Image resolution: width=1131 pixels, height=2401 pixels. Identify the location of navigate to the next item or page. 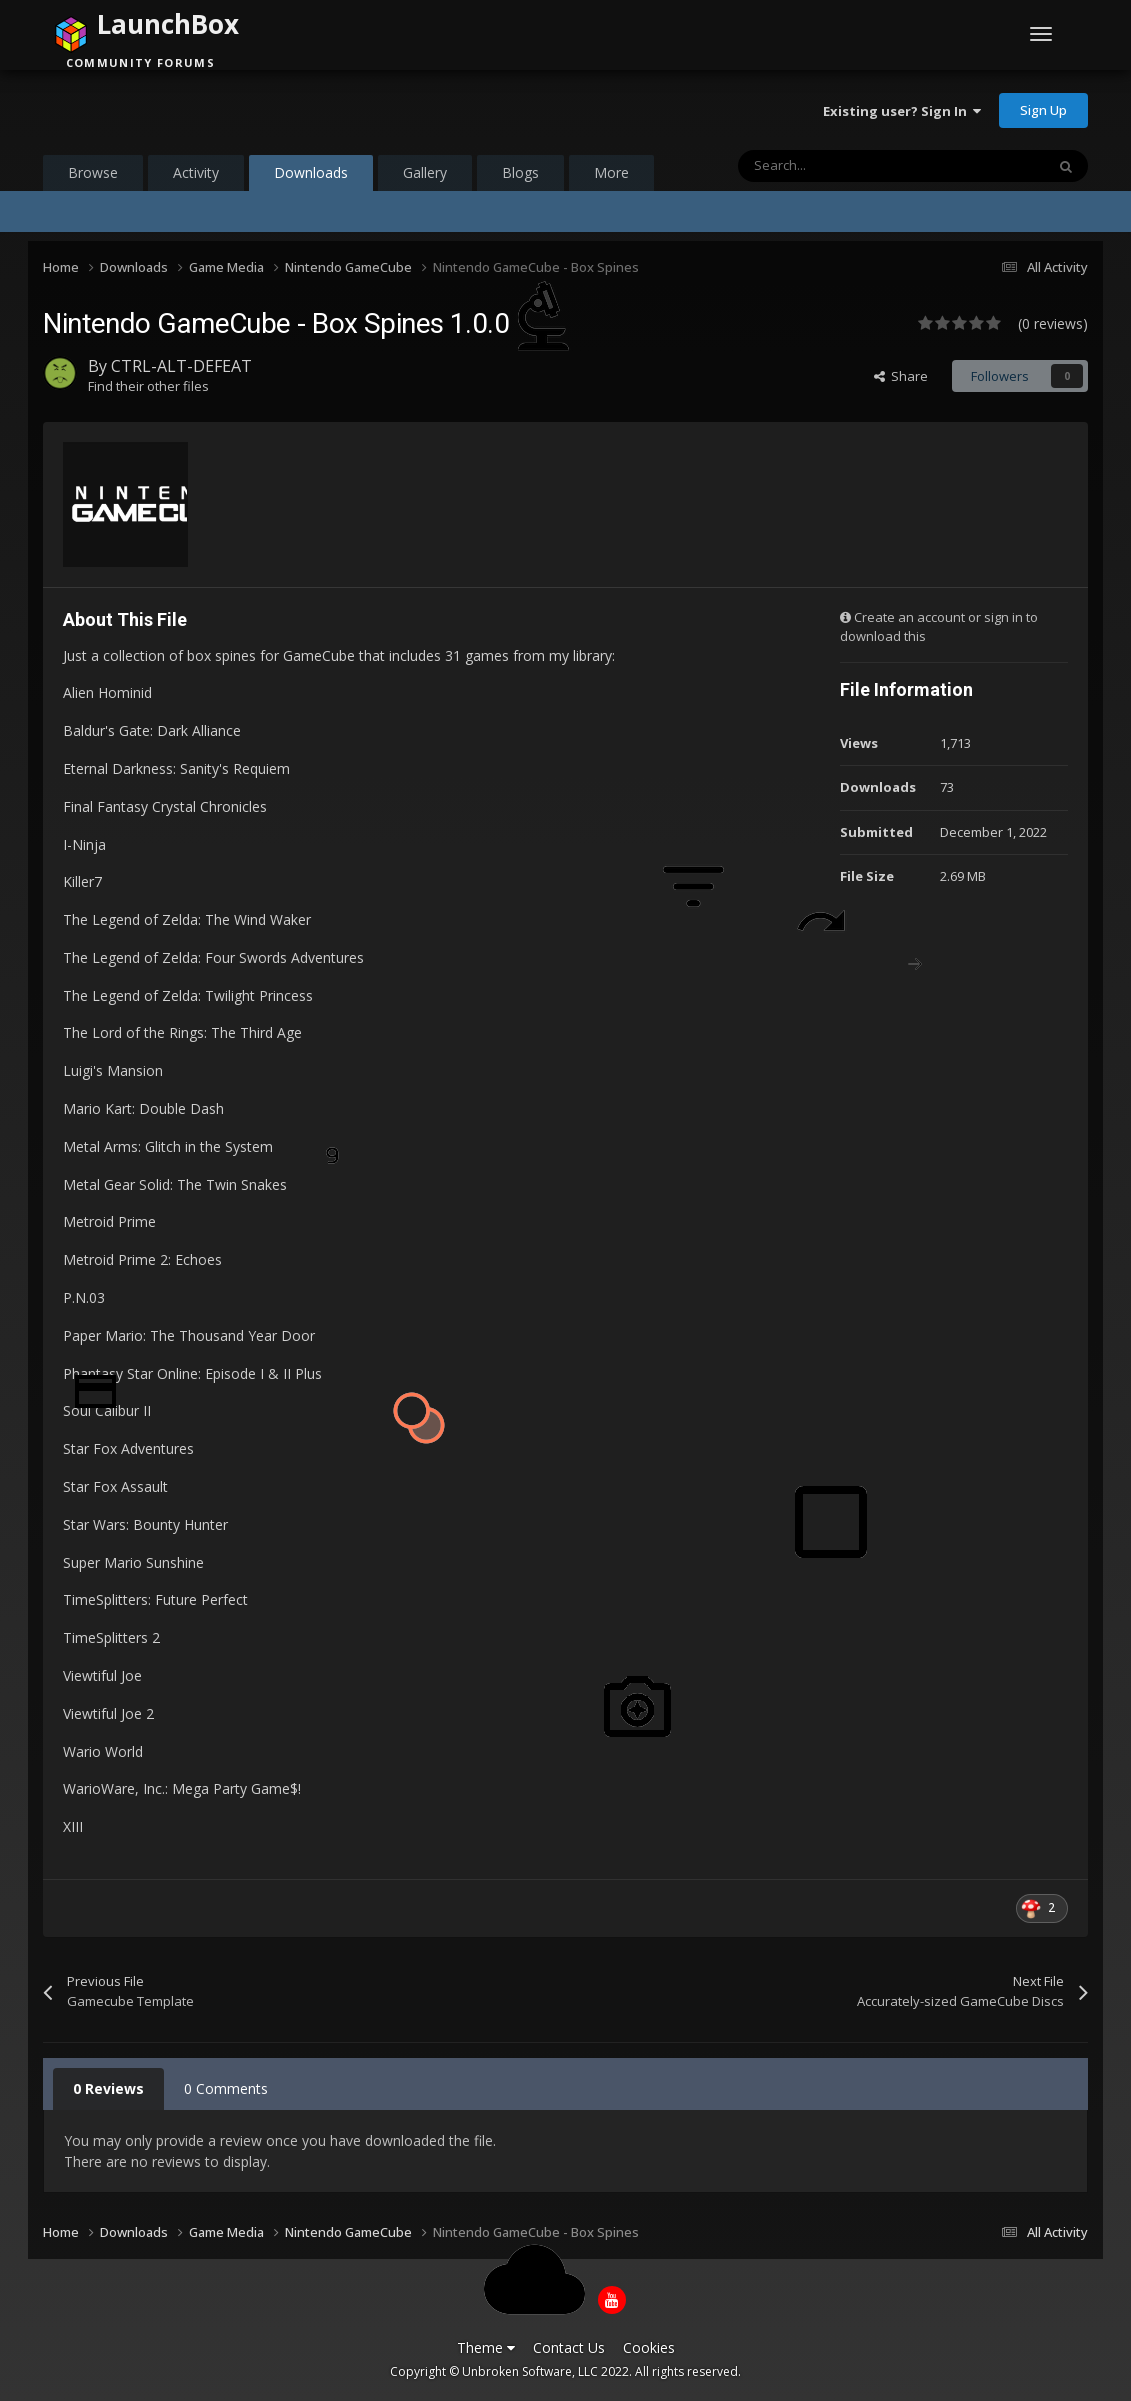
(915, 964).